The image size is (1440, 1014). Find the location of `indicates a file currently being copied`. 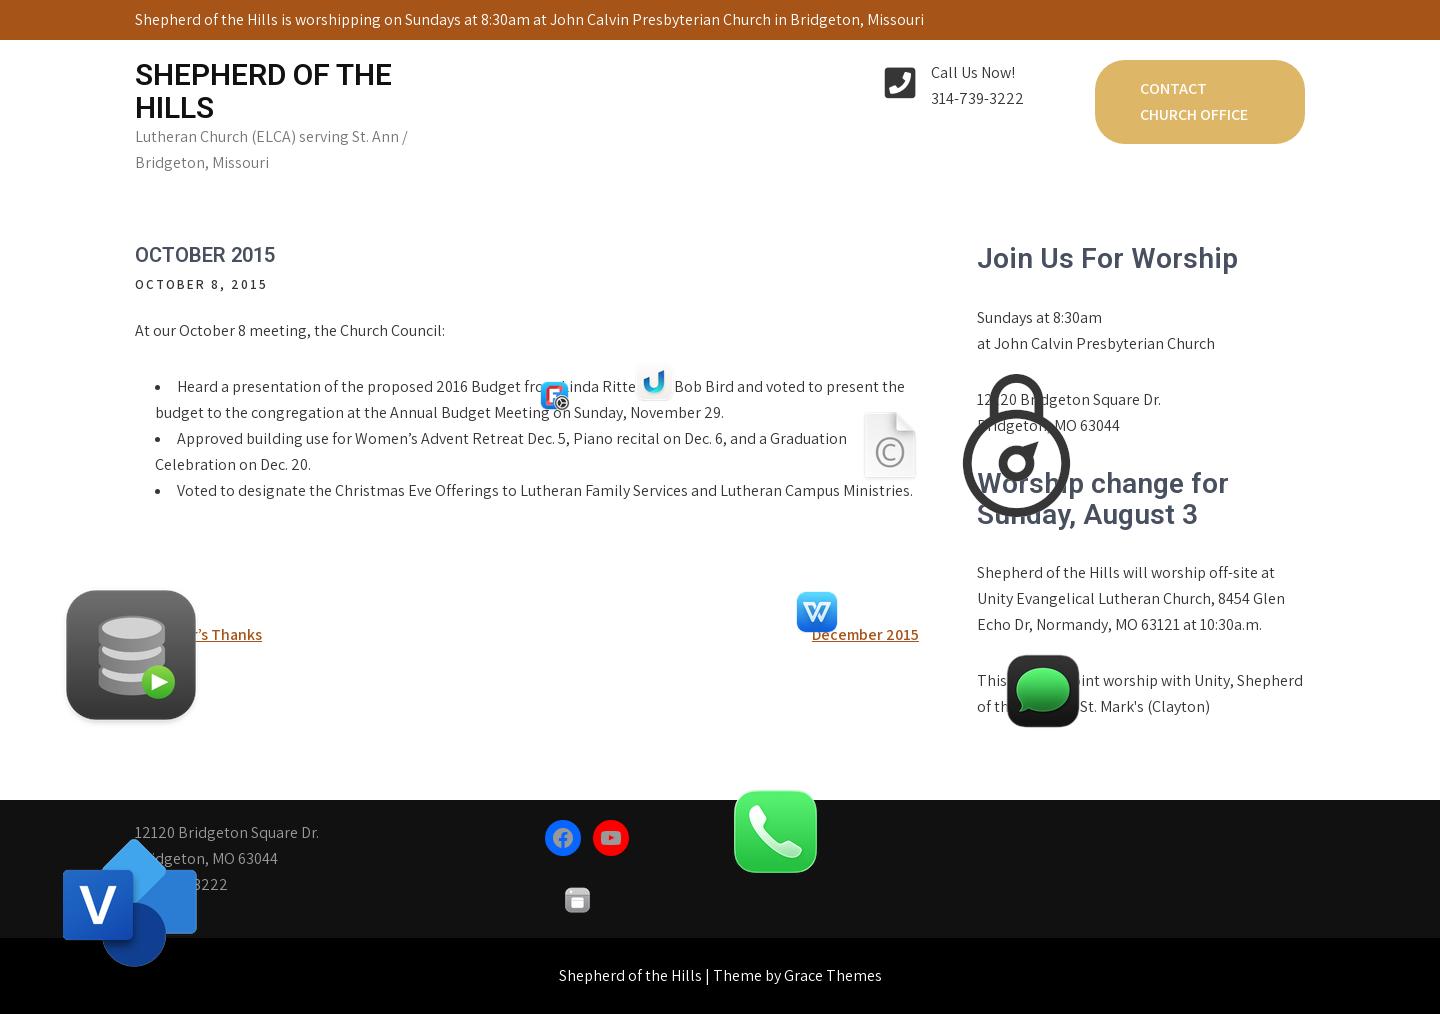

indicates a file currently being copied is located at coordinates (890, 446).